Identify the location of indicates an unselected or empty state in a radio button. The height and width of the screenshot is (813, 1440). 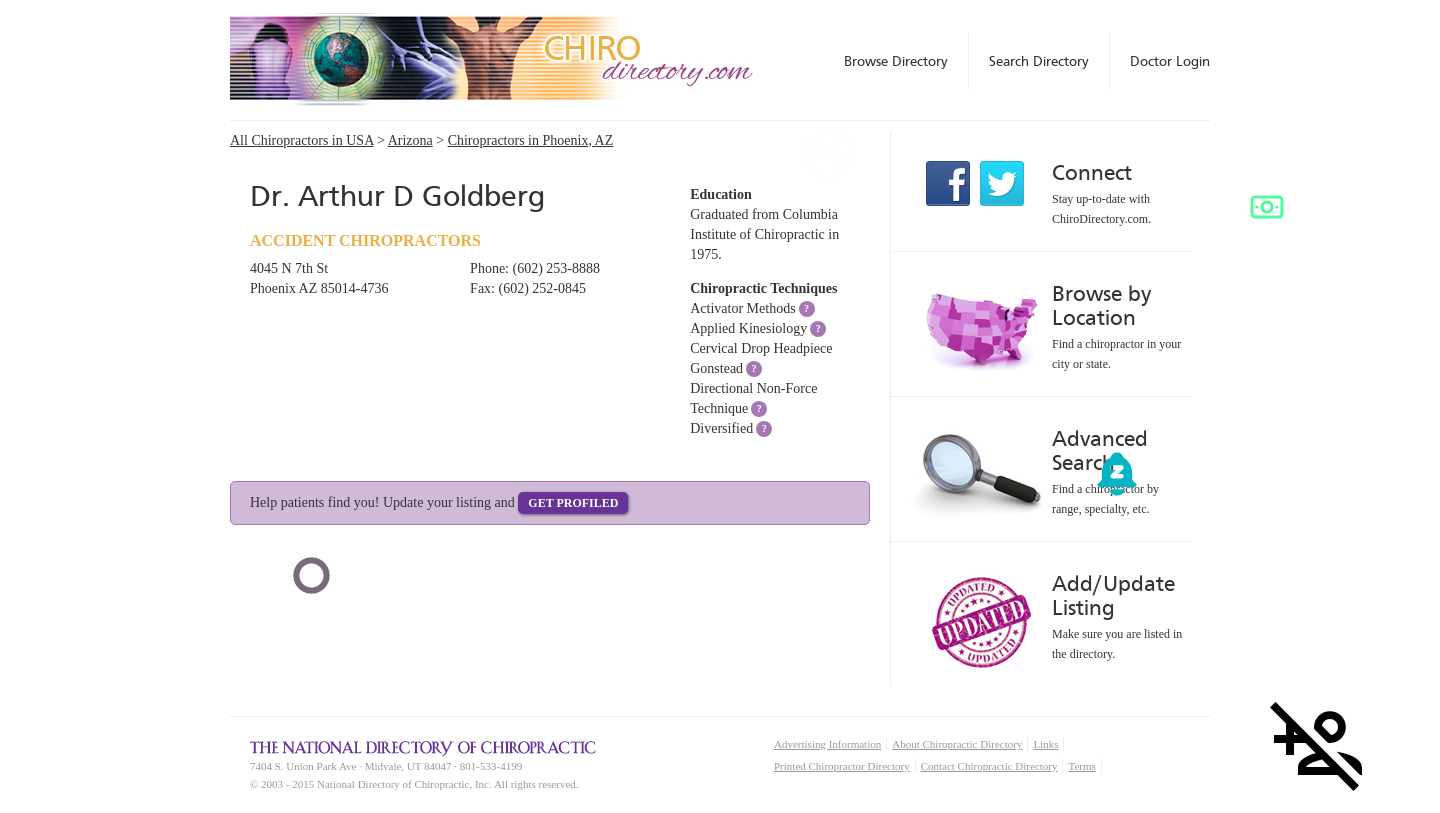
(311, 575).